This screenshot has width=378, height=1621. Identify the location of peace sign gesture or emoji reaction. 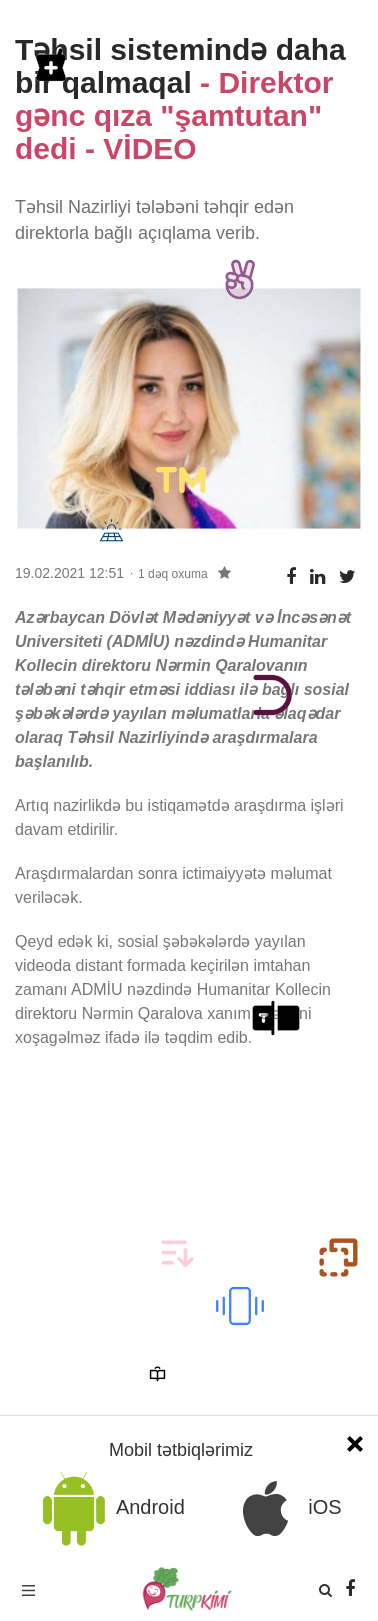
(239, 279).